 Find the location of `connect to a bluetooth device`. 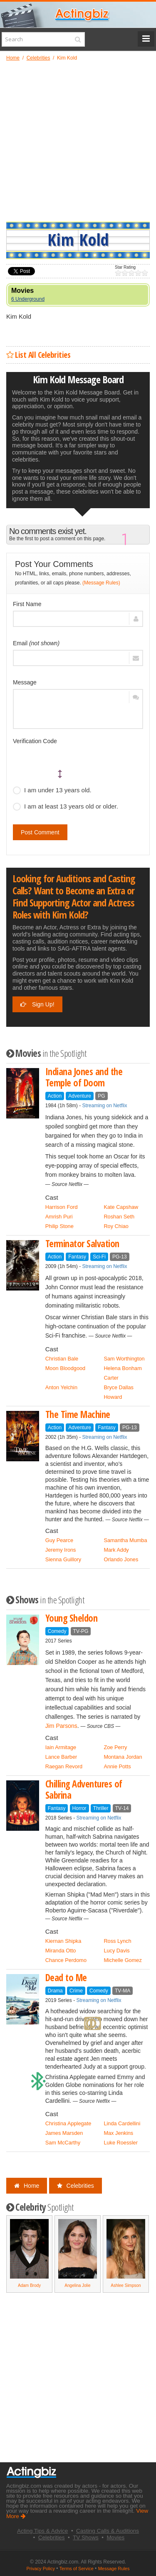

connect to a bluetooth device is located at coordinates (37, 2081).